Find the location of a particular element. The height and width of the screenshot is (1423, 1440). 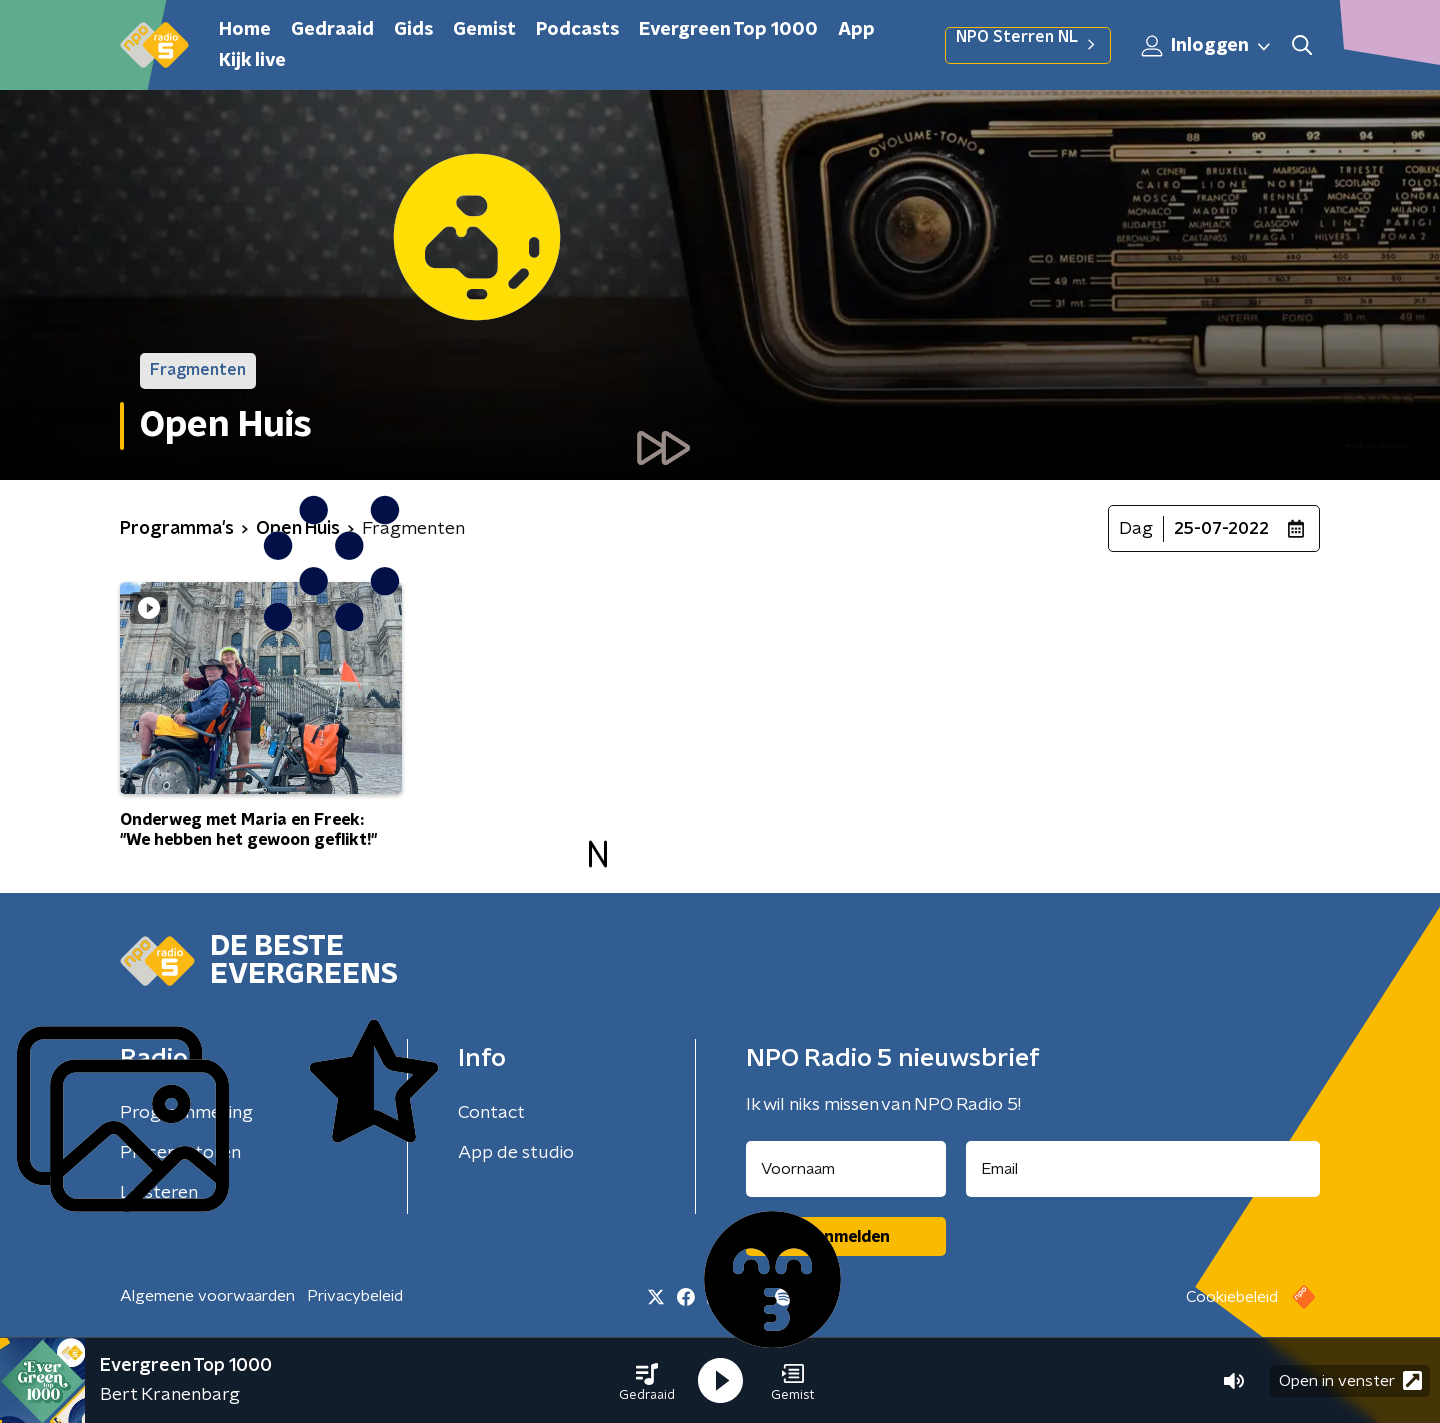

view photo gallery is located at coordinates (123, 1119).